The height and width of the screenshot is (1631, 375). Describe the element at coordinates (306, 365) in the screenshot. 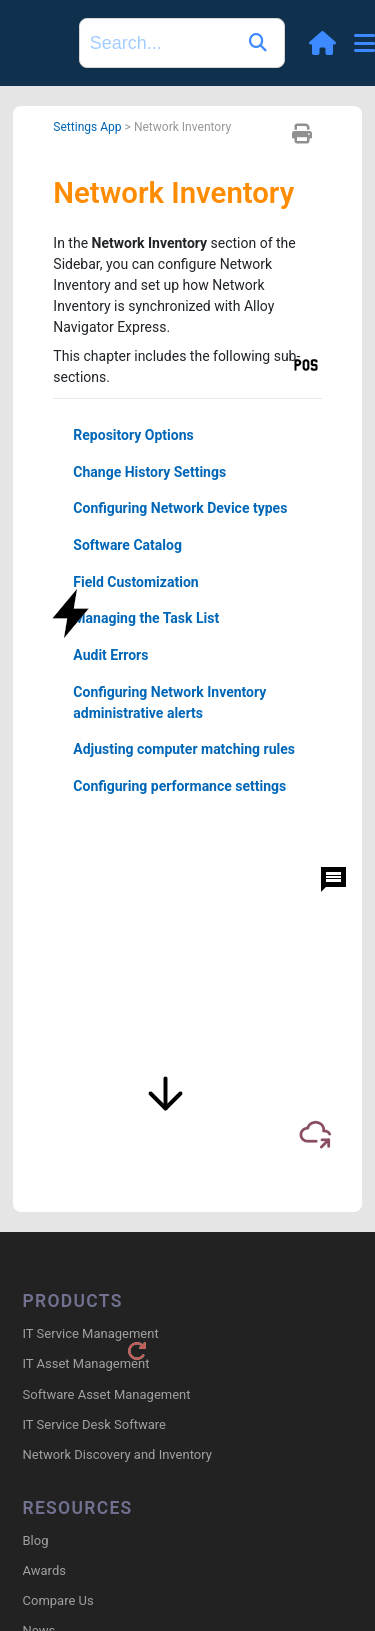

I see `indicates an HTTP POST request method` at that location.